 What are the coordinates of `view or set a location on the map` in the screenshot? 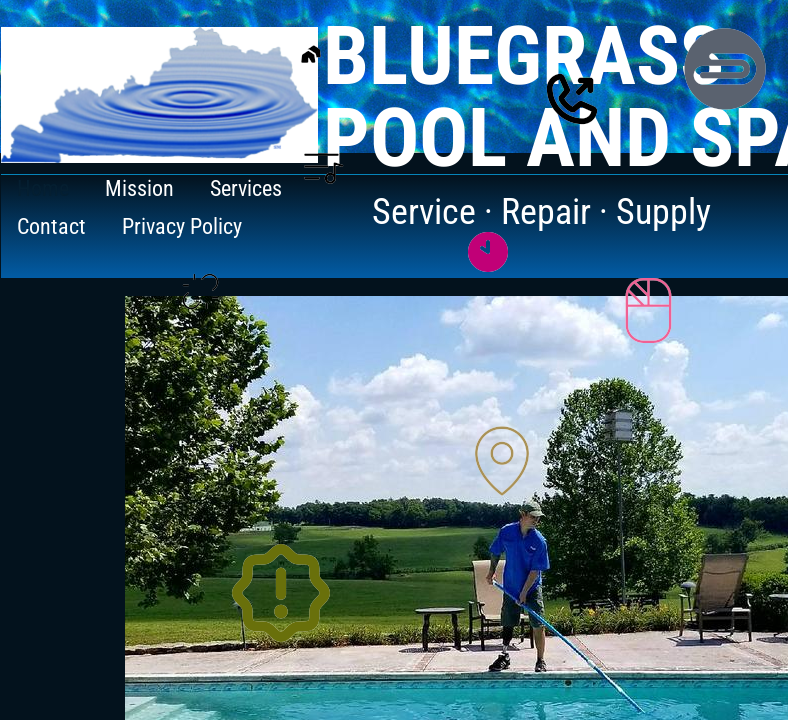 It's located at (502, 461).